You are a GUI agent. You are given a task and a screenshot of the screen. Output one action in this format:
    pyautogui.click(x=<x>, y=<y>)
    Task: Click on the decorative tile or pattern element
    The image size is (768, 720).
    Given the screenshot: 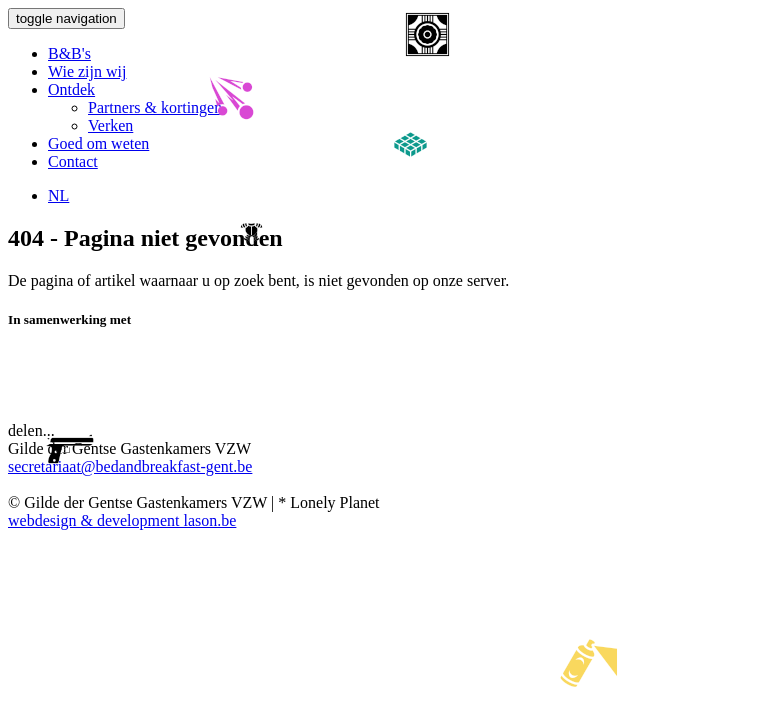 What is the action you would take?
    pyautogui.click(x=427, y=34)
    